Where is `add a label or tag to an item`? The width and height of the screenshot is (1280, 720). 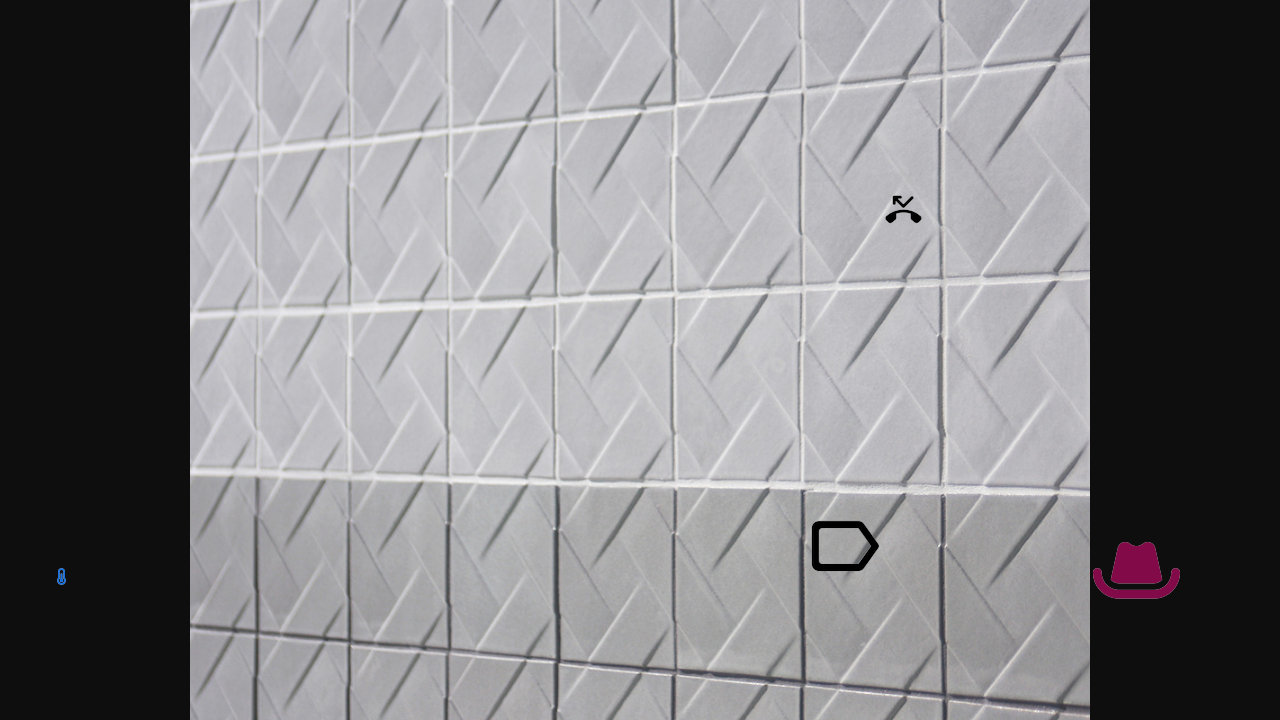 add a label or tag to an item is located at coordinates (844, 546).